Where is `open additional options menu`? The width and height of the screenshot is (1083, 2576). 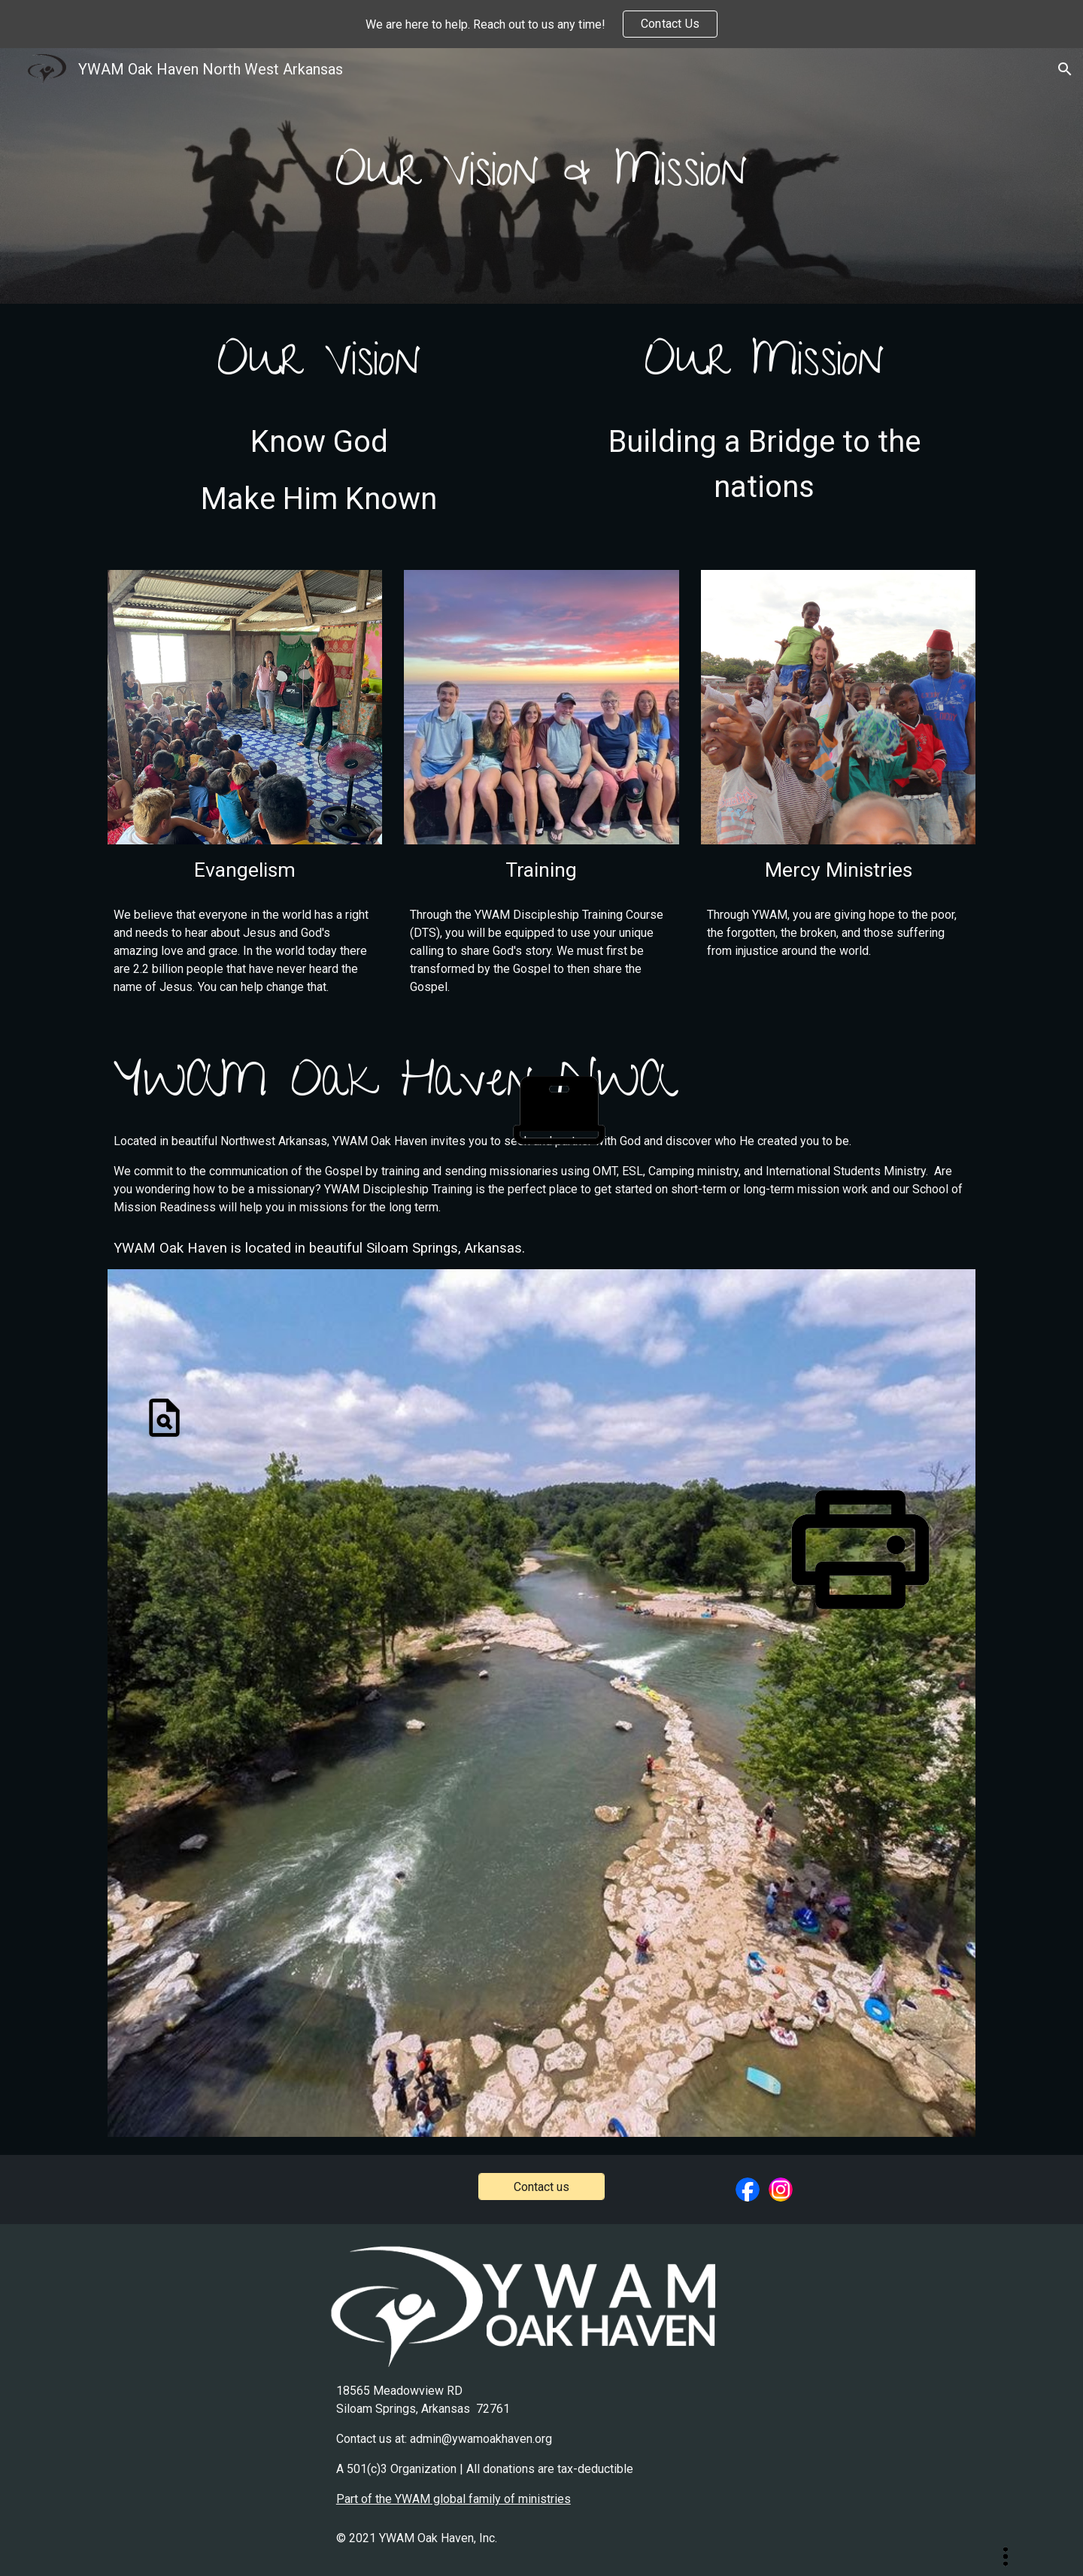 open additional options menu is located at coordinates (1006, 2556).